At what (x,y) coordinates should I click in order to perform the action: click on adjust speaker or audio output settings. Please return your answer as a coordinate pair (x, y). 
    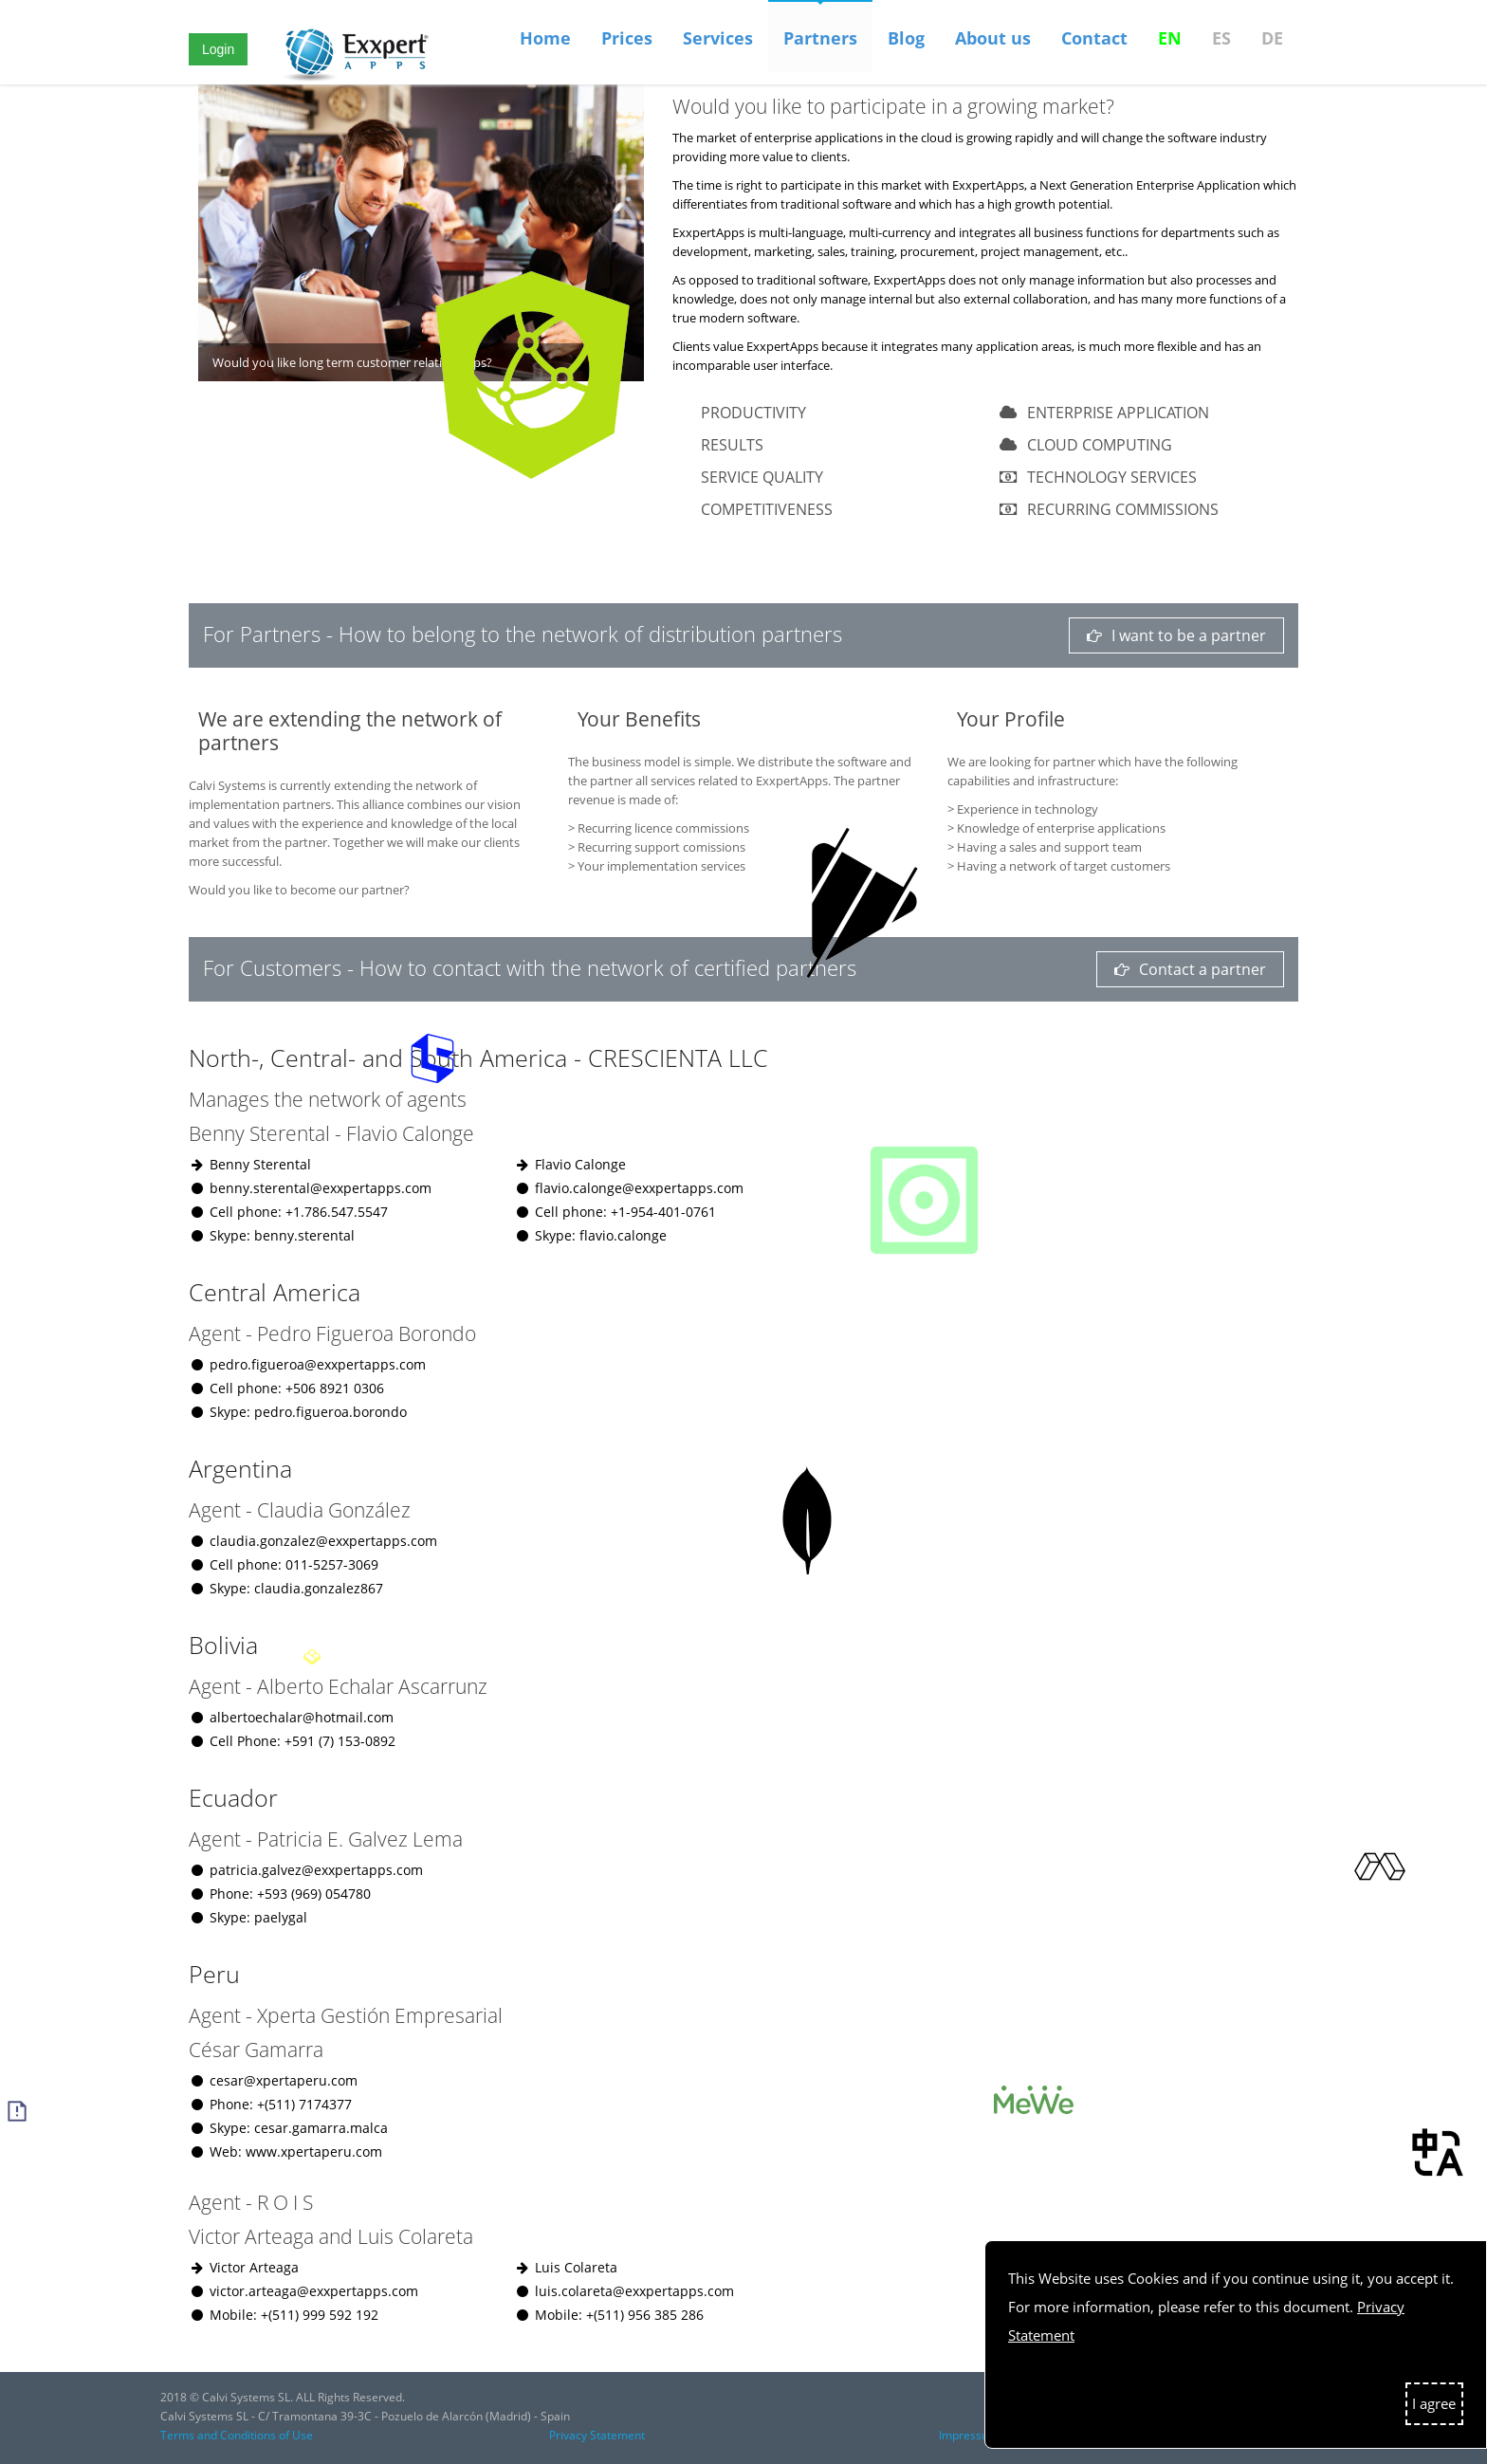
    Looking at the image, I should click on (924, 1200).